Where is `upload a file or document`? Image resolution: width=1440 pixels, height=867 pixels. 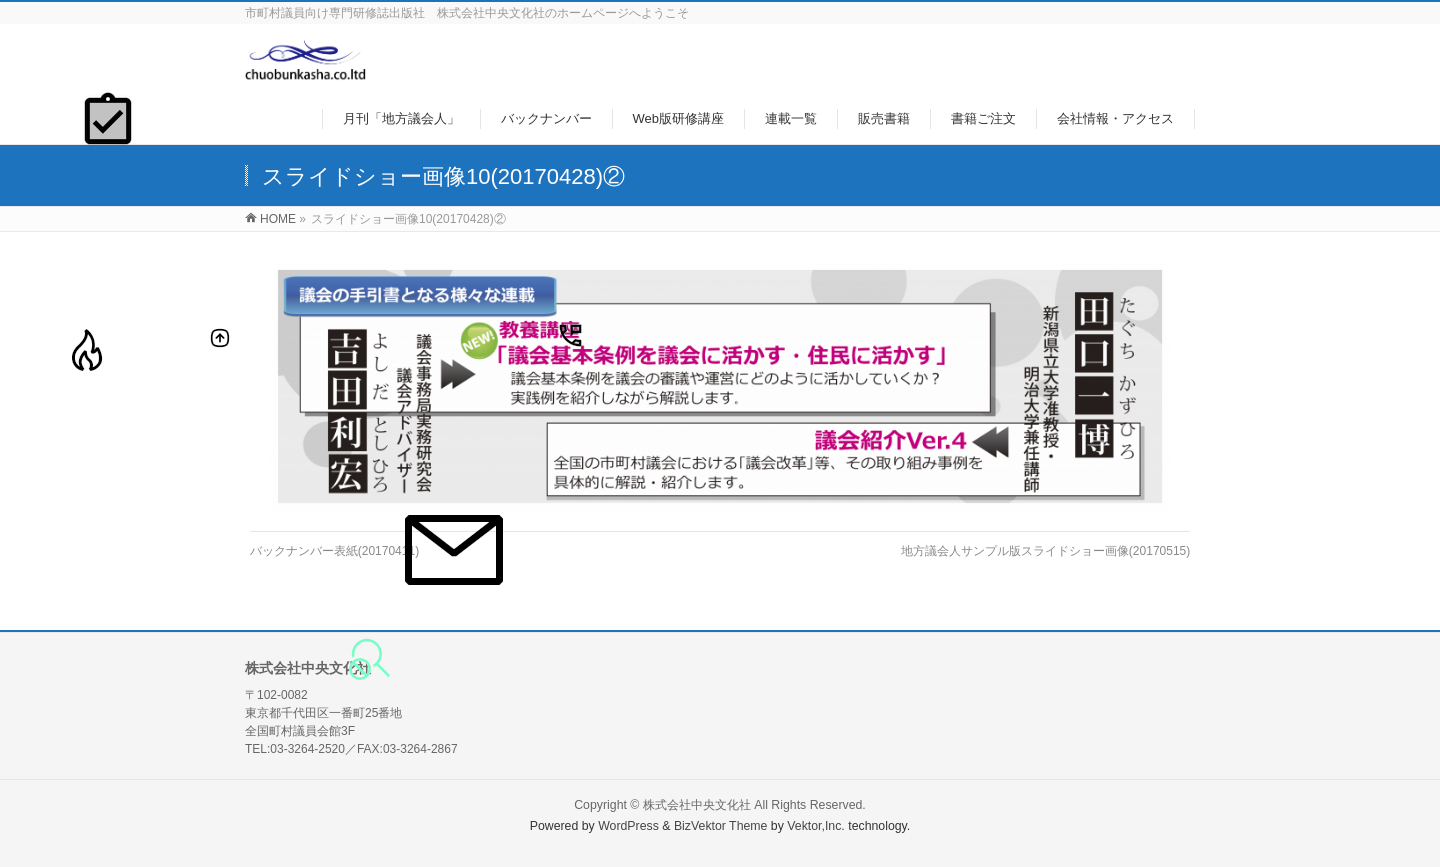
upload a file or document is located at coordinates (220, 338).